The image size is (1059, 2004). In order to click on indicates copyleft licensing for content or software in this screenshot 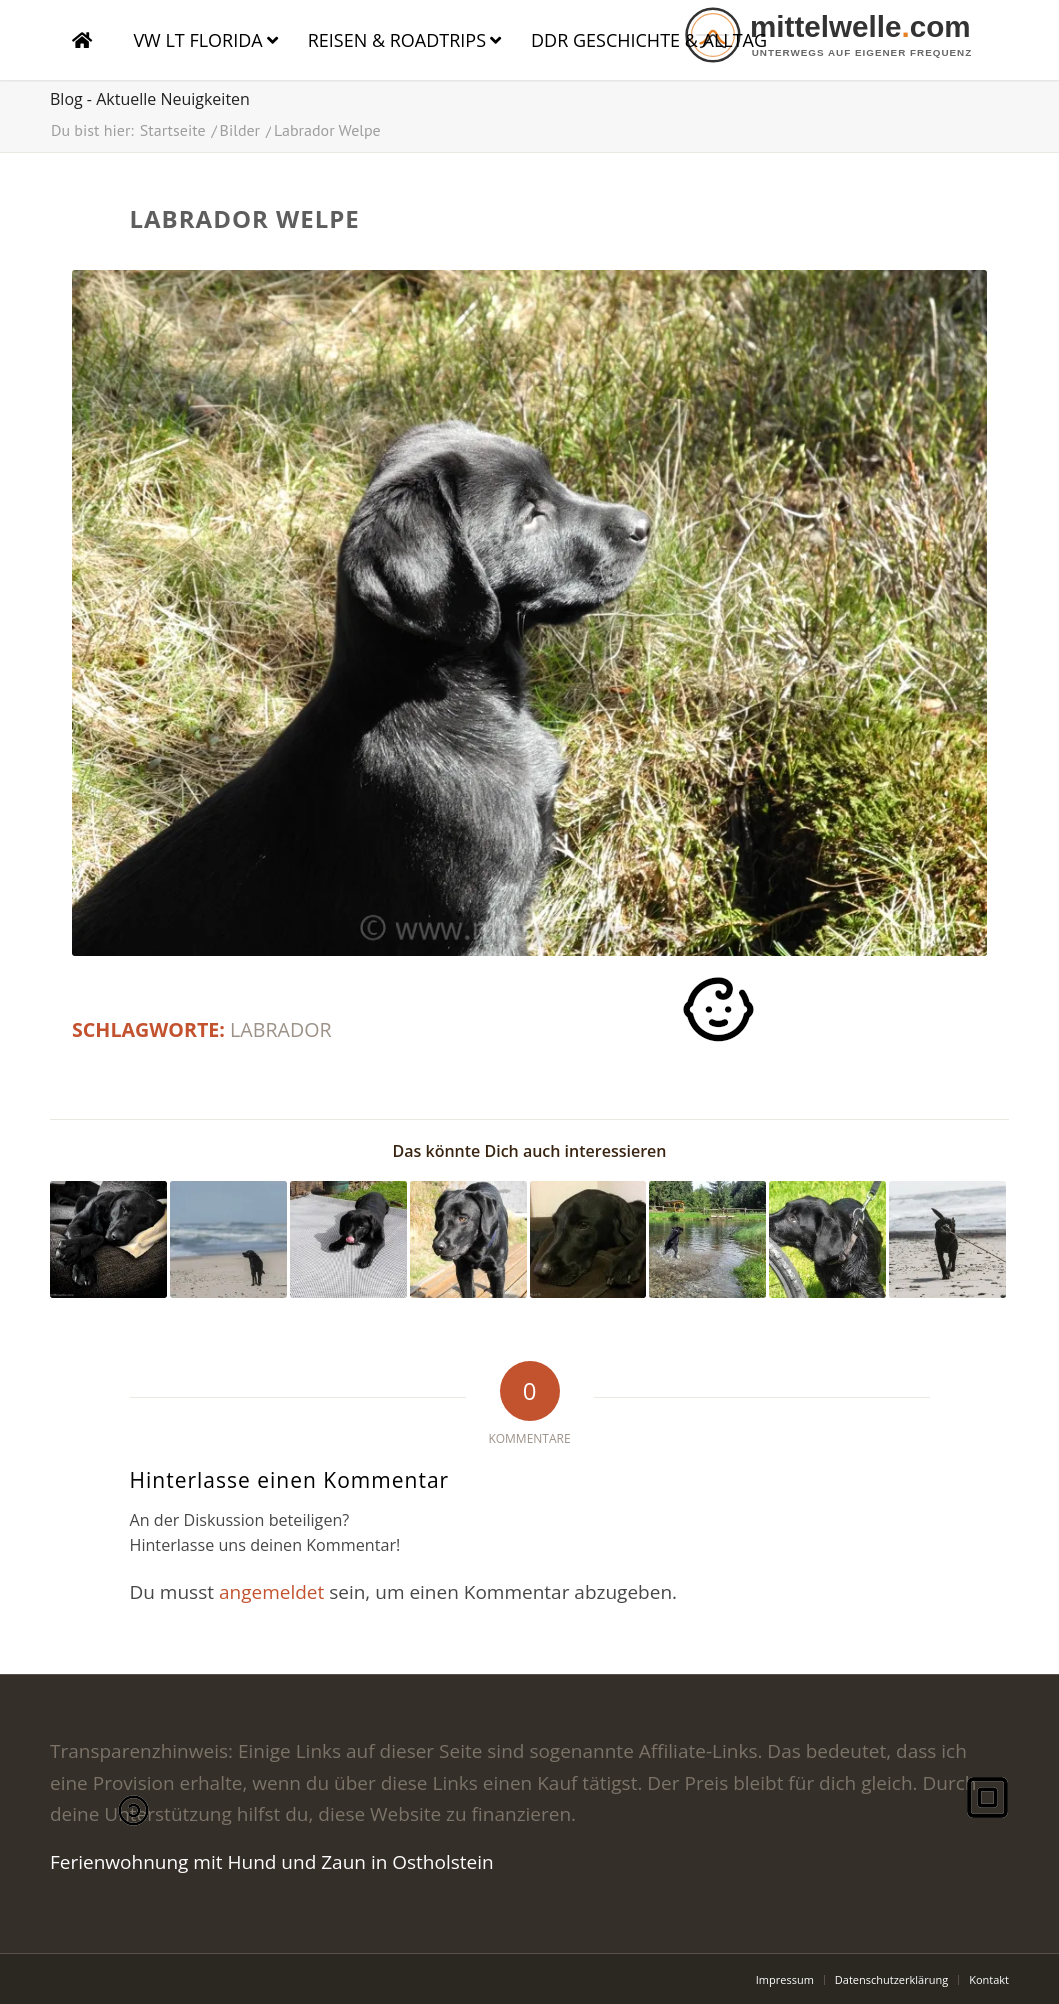, I will do `click(133, 1810)`.